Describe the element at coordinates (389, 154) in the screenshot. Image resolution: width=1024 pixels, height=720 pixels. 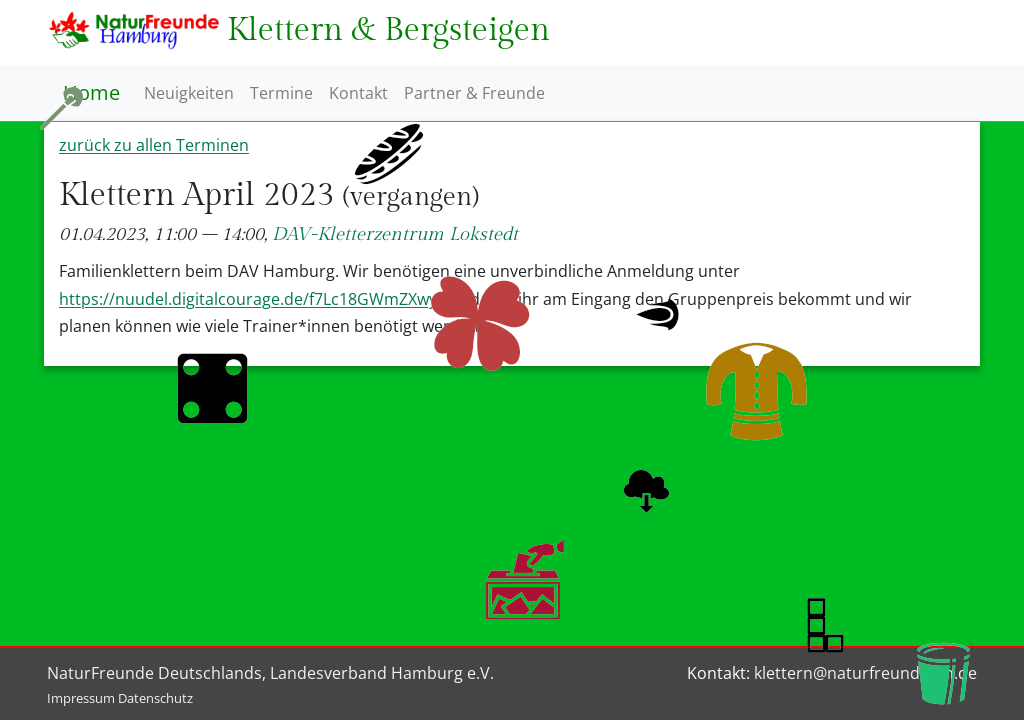
I see `access food or dining options` at that location.